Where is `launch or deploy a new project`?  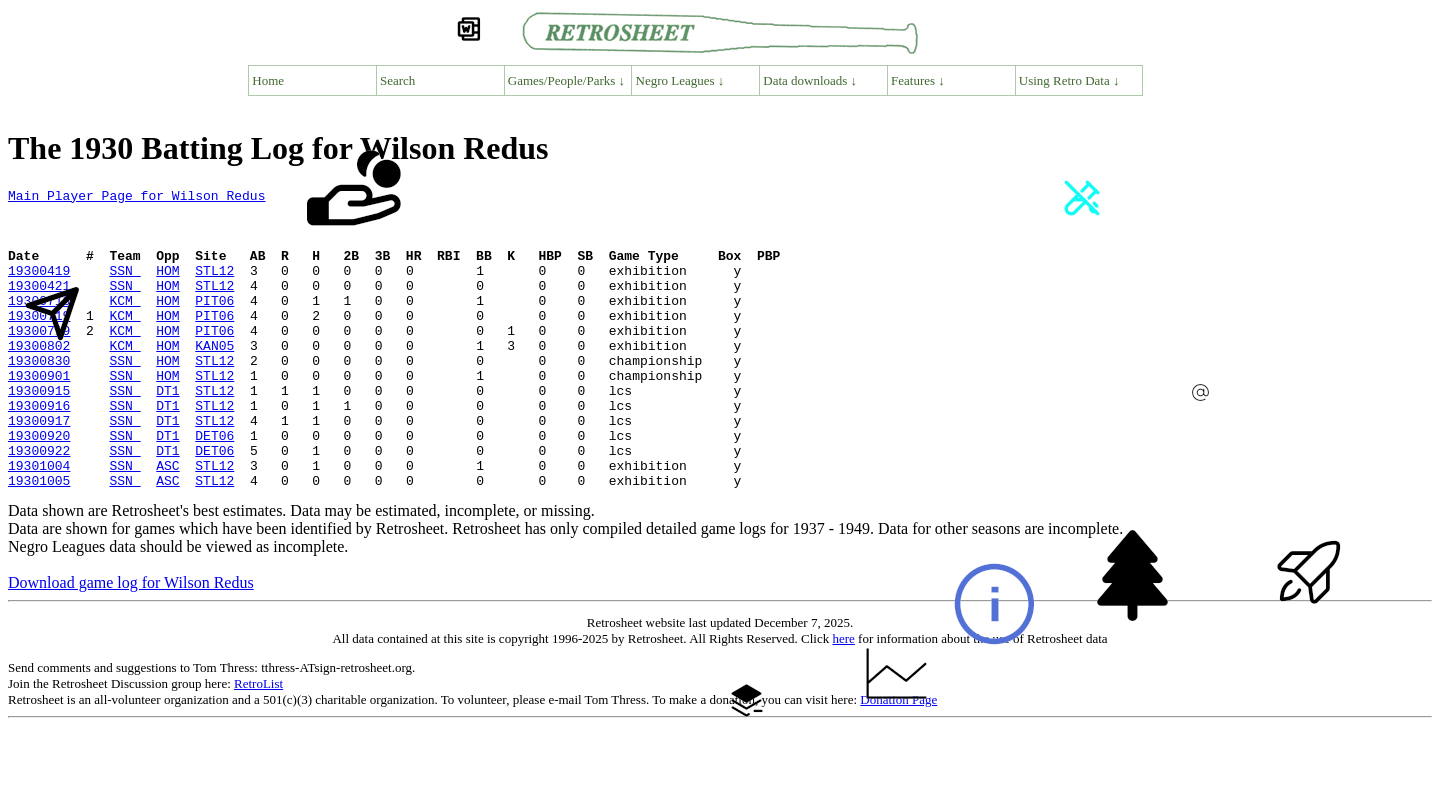
launch or deploy a new project is located at coordinates (1310, 571).